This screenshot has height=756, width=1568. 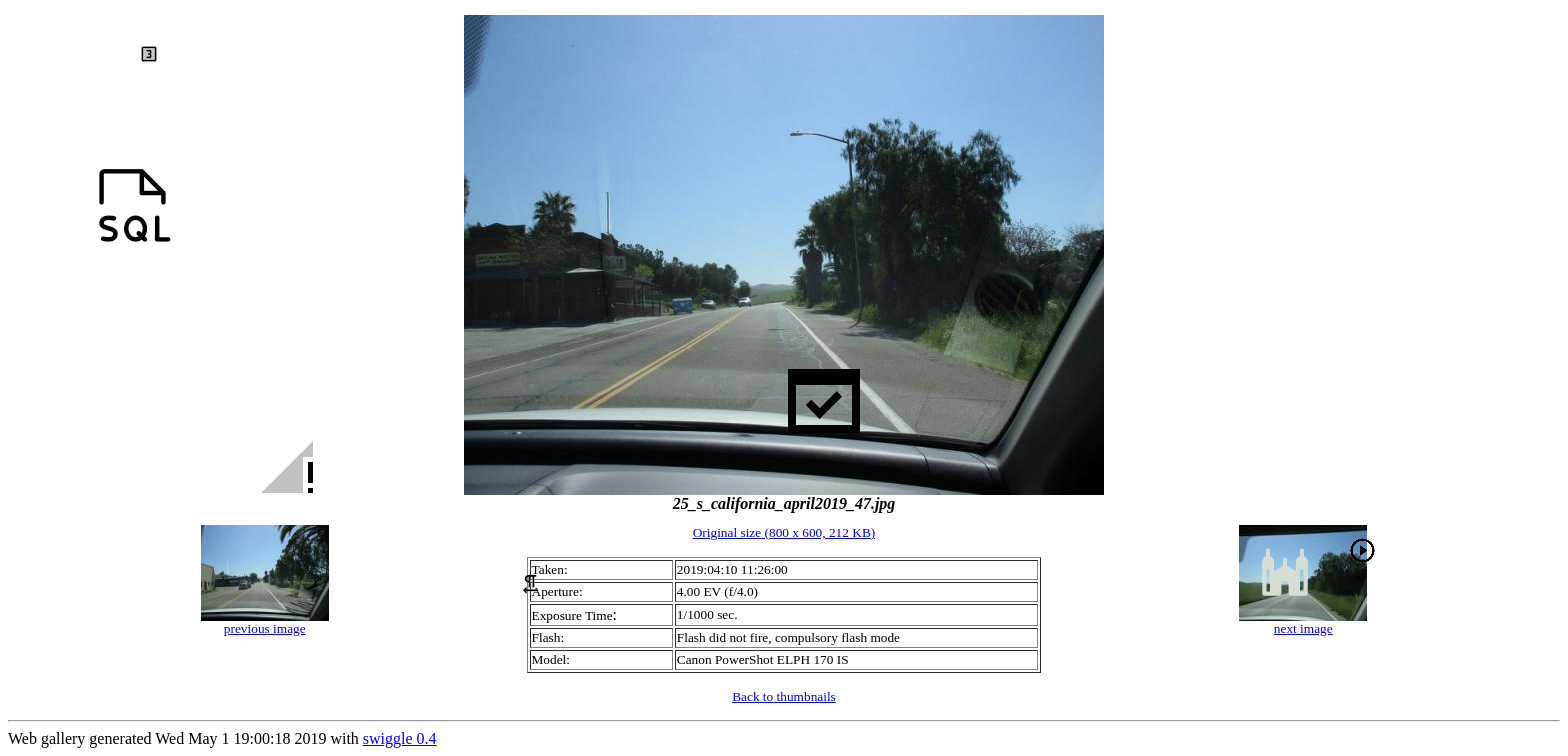 What do you see at coordinates (1285, 573) in the screenshot?
I see `find nearby synagogues` at bounding box center [1285, 573].